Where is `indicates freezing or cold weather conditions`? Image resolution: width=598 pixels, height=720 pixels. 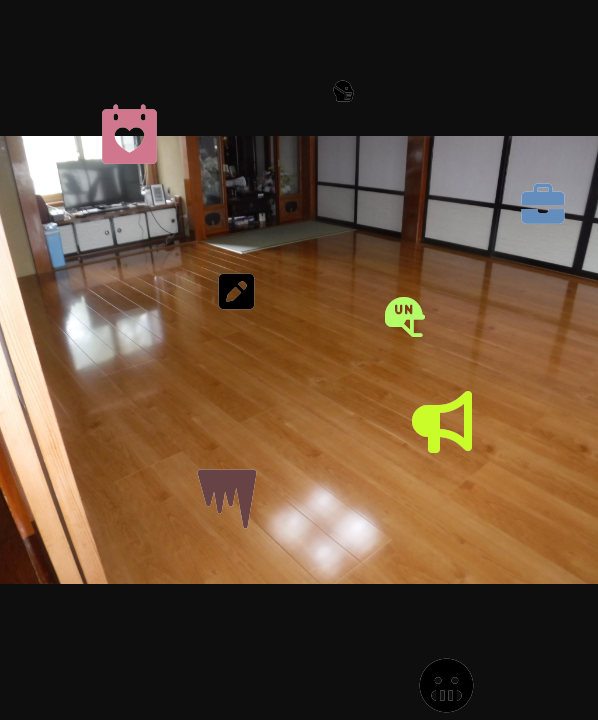 indicates freezing or cold weather conditions is located at coordinates (227, 499).